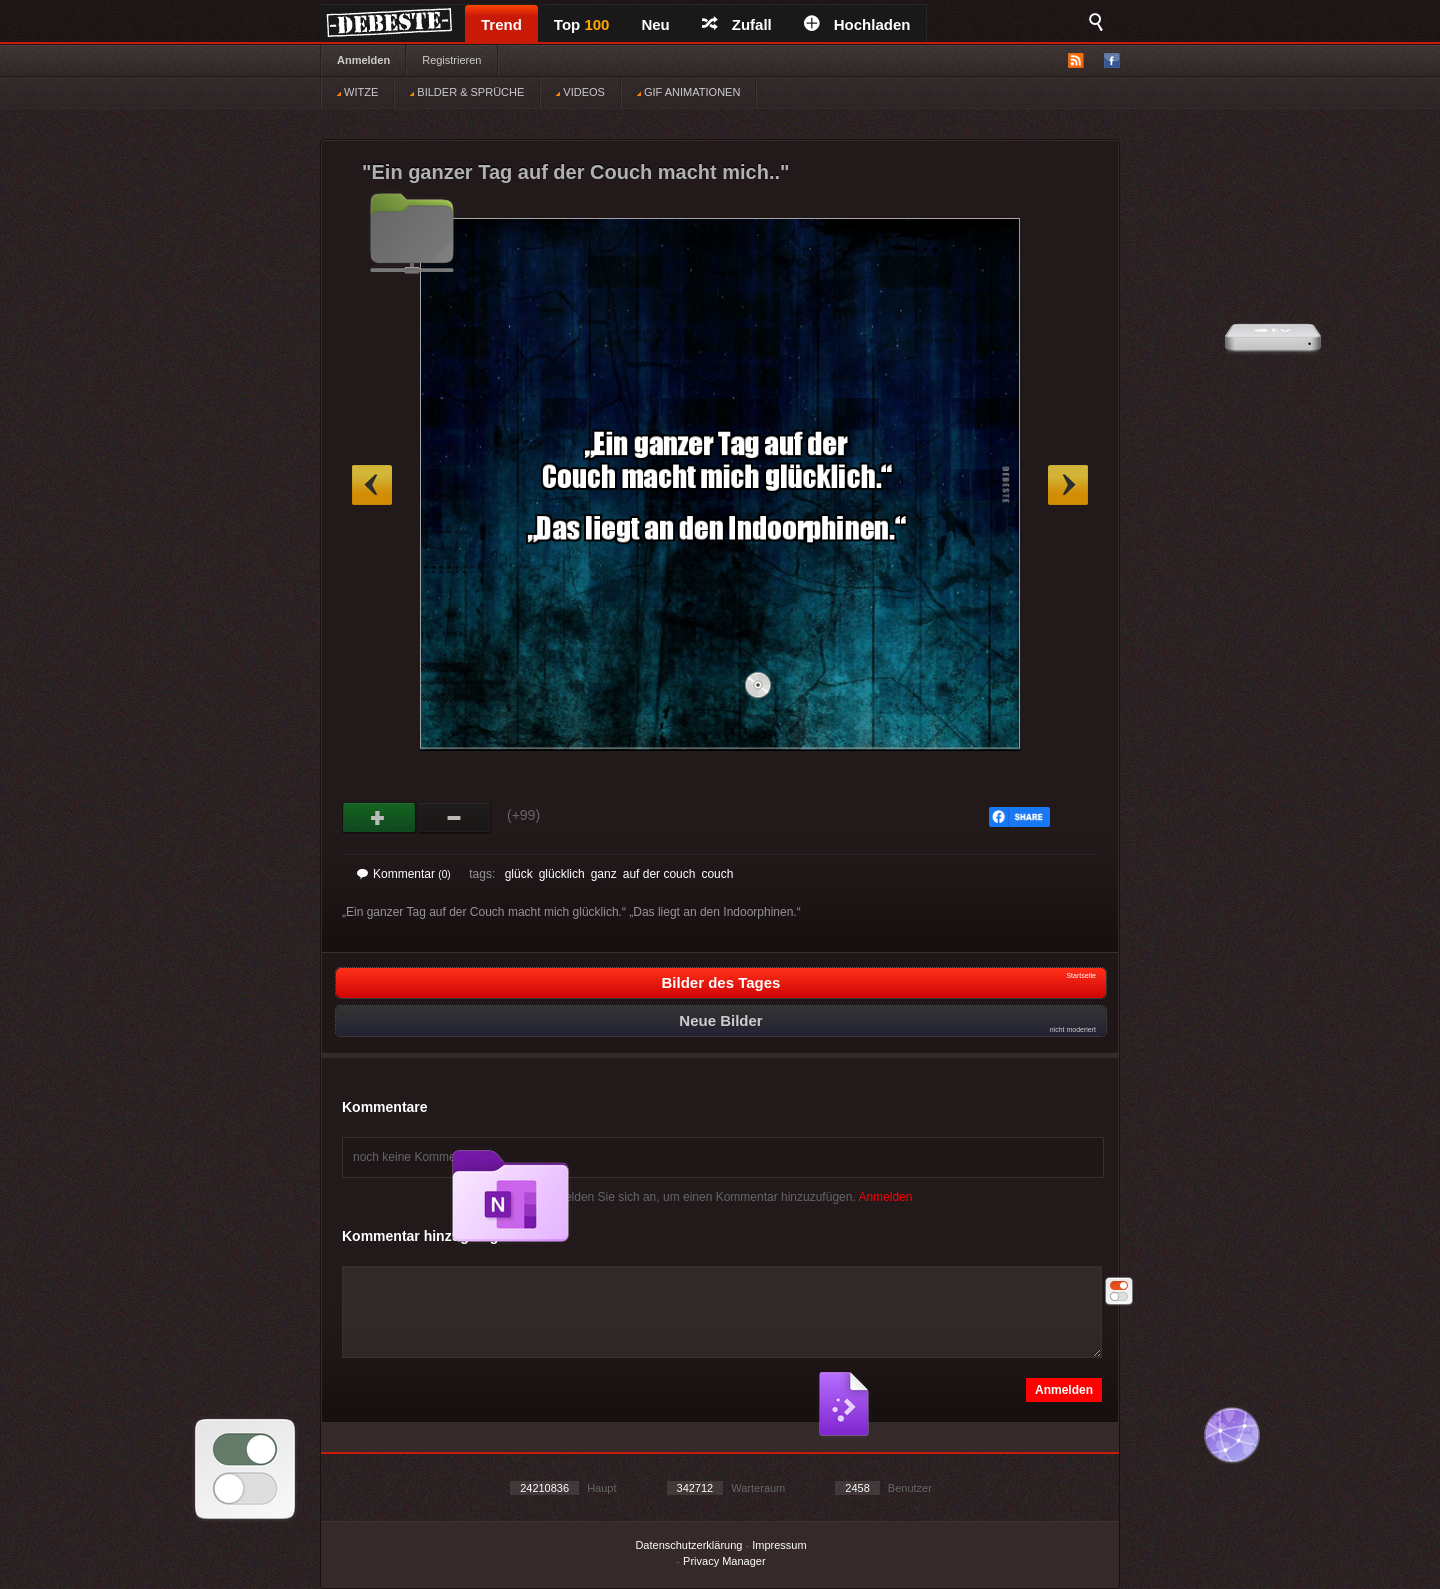  I want to click on open folder containing Microsoft OneNote files, so click(510, 1199).